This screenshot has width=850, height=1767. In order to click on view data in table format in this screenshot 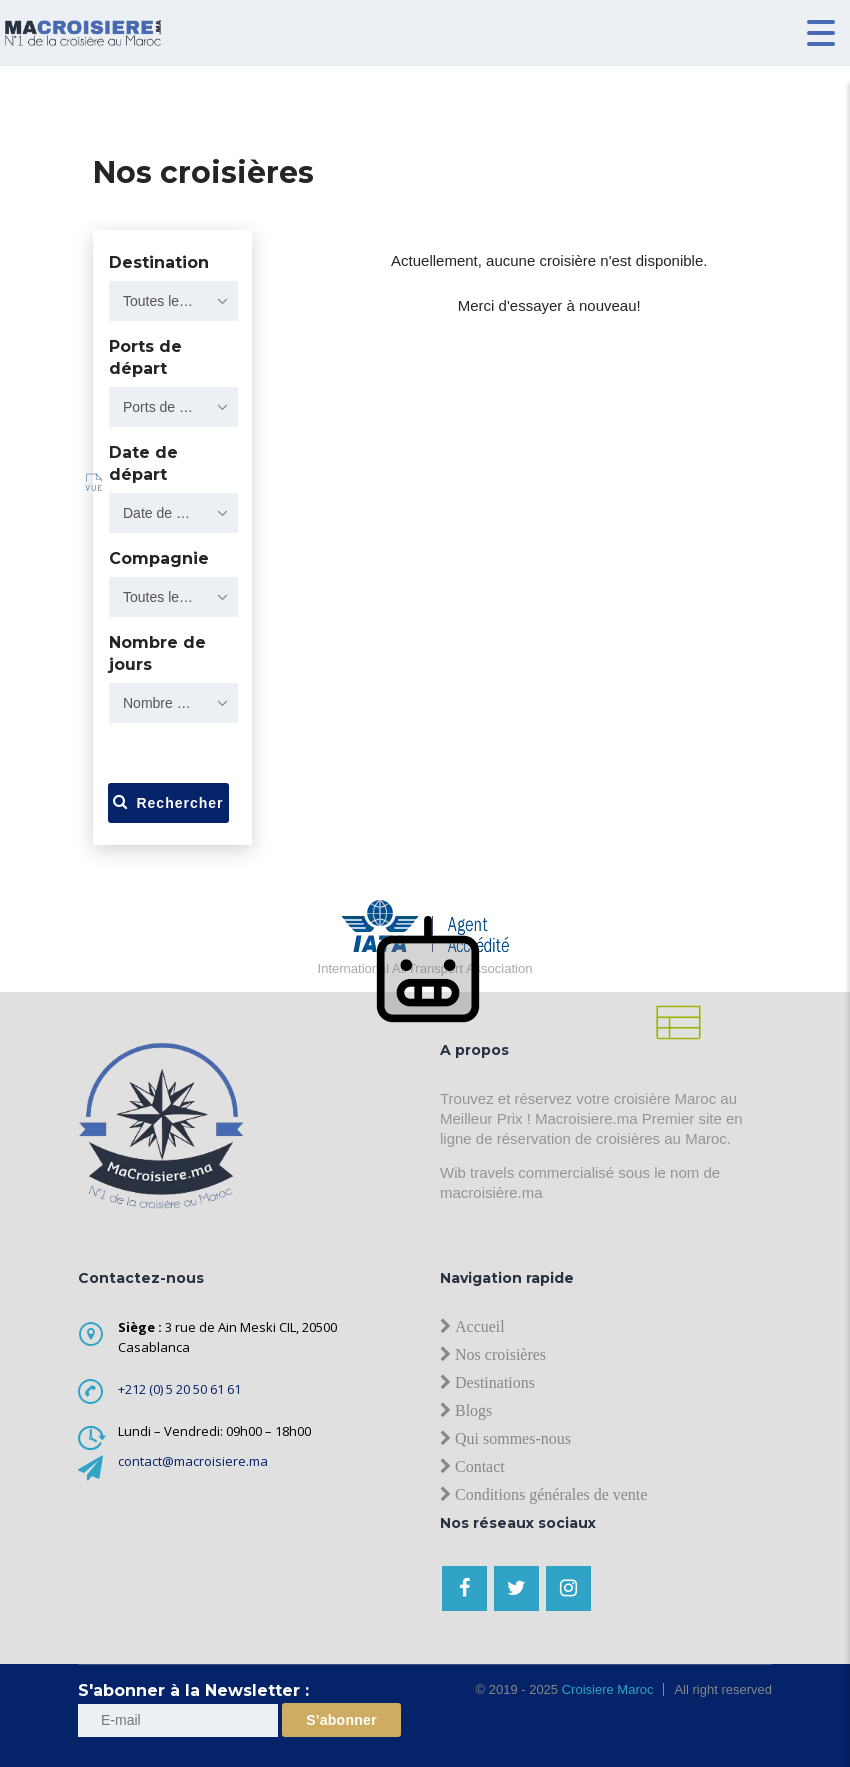, I will do `click(678, 1022)`.